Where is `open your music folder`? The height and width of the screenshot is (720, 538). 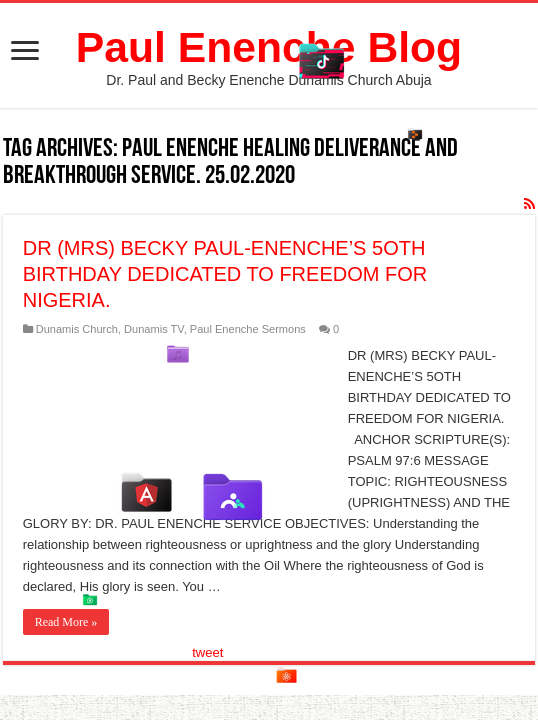 open your music folder is located at coordinates (178, 354).